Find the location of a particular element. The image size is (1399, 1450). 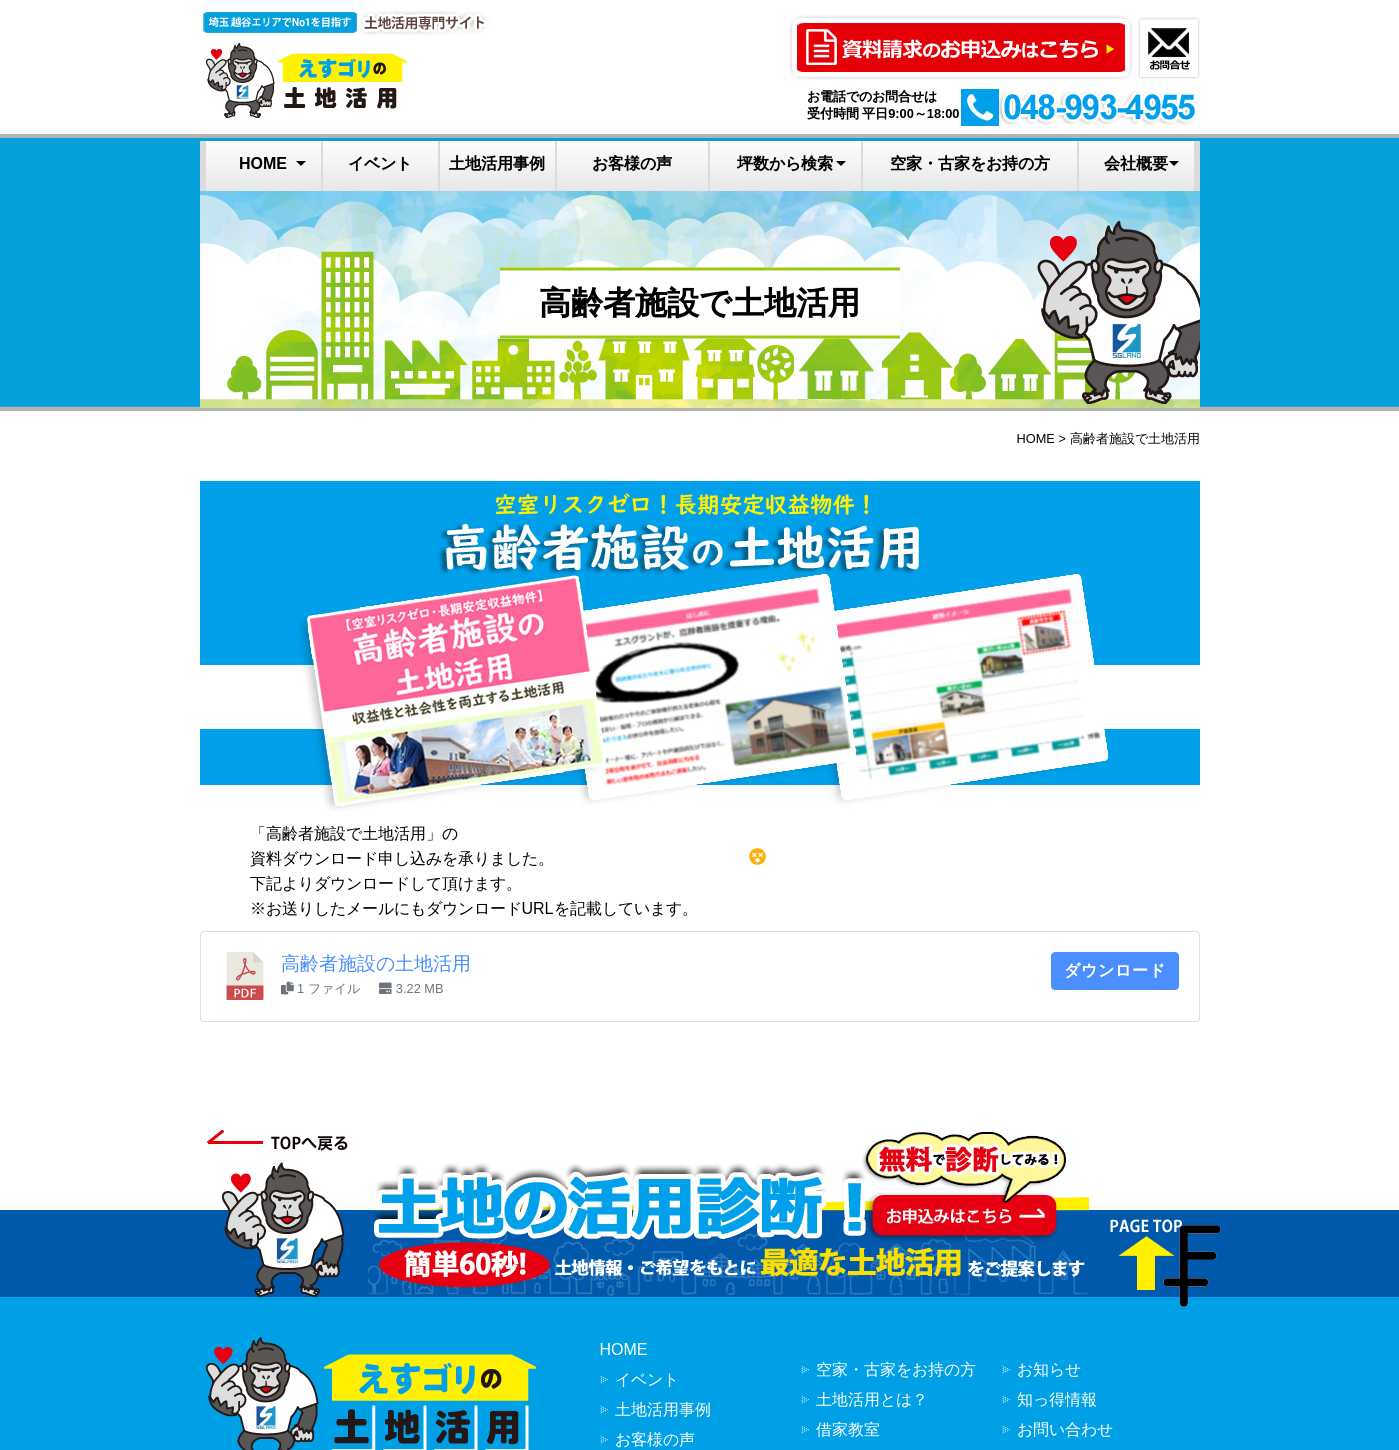

indicates a confused or overwhelmed state is located at coordinates (757, 856).